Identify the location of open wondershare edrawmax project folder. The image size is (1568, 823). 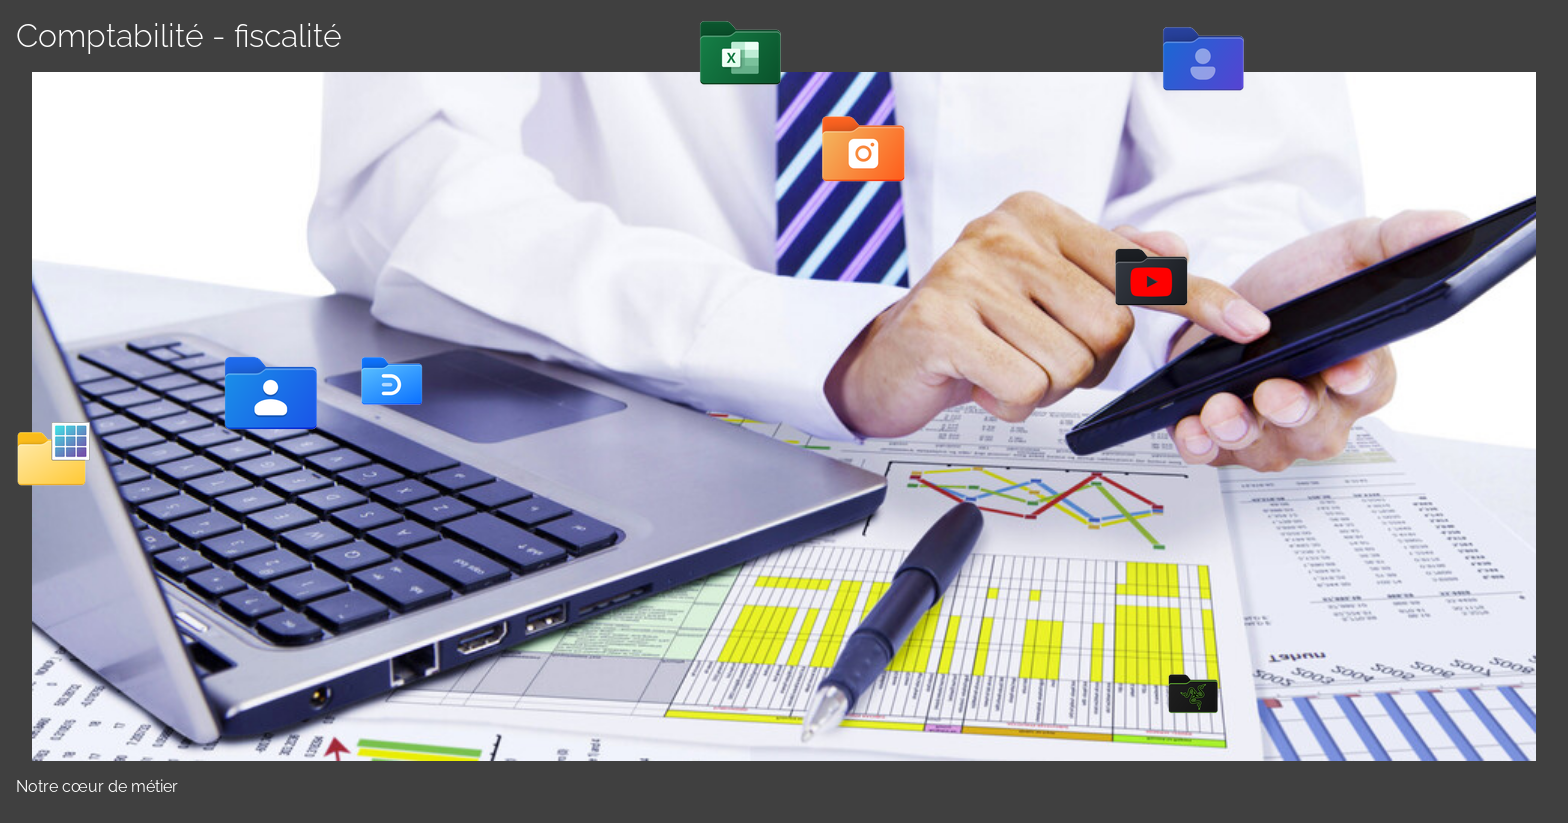
(391, 382).